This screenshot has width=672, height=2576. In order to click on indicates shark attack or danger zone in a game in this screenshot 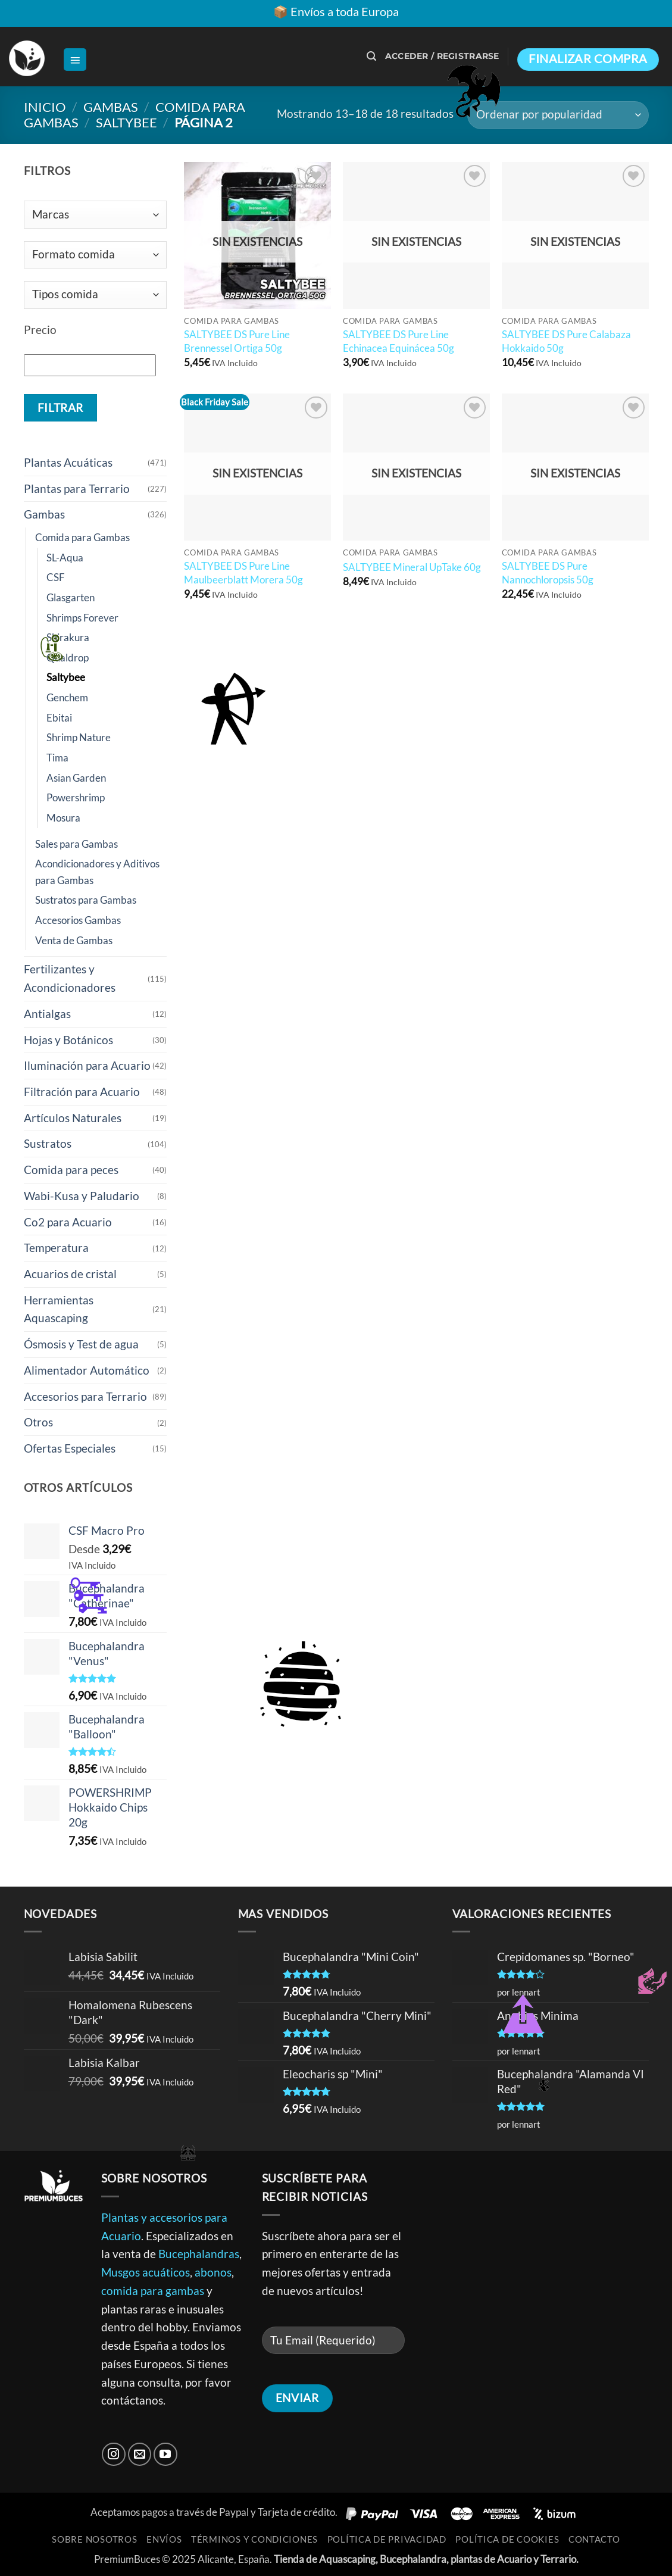, I will do `click(652, 1980)`.